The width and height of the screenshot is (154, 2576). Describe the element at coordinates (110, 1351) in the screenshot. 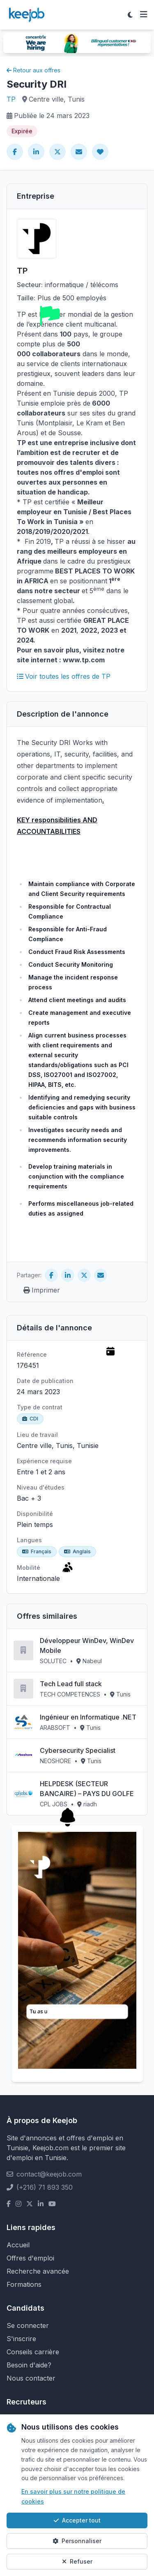

I see `open the calendar or schedule view` at that location.